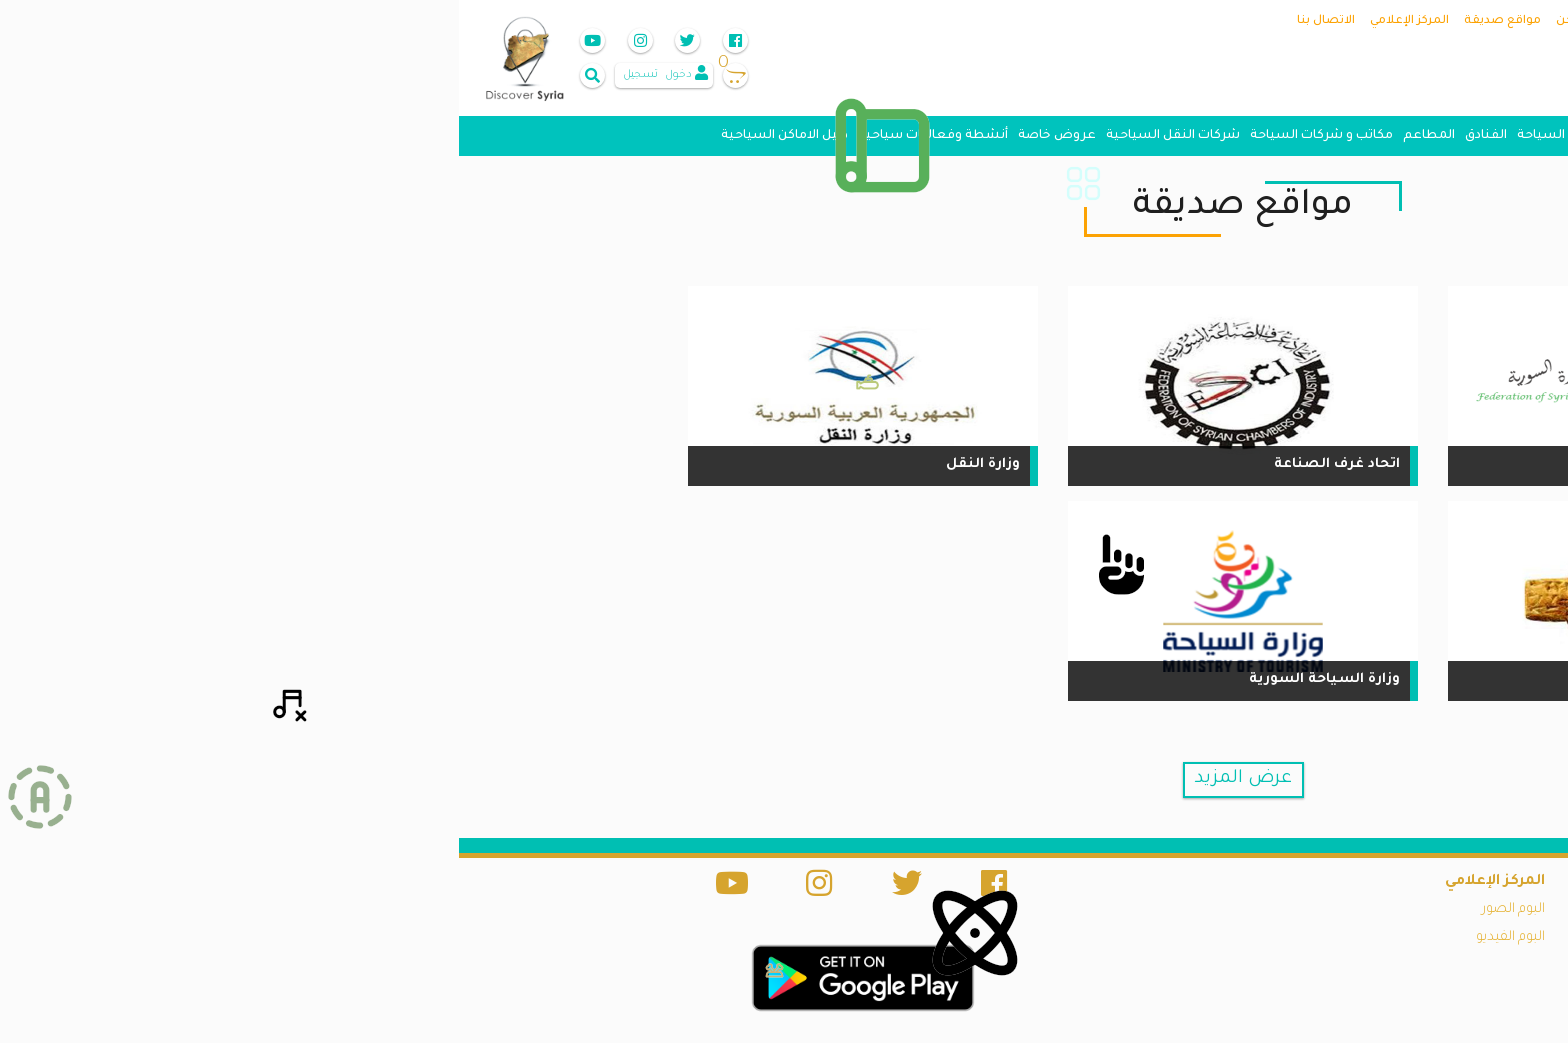 The width and height of the screenshot is (1568, 1043). What do you see at coordinates (867, 383) in the screenshot?
I see `navigate to underwater or submarine-related content` at bounding box center [867, 383].